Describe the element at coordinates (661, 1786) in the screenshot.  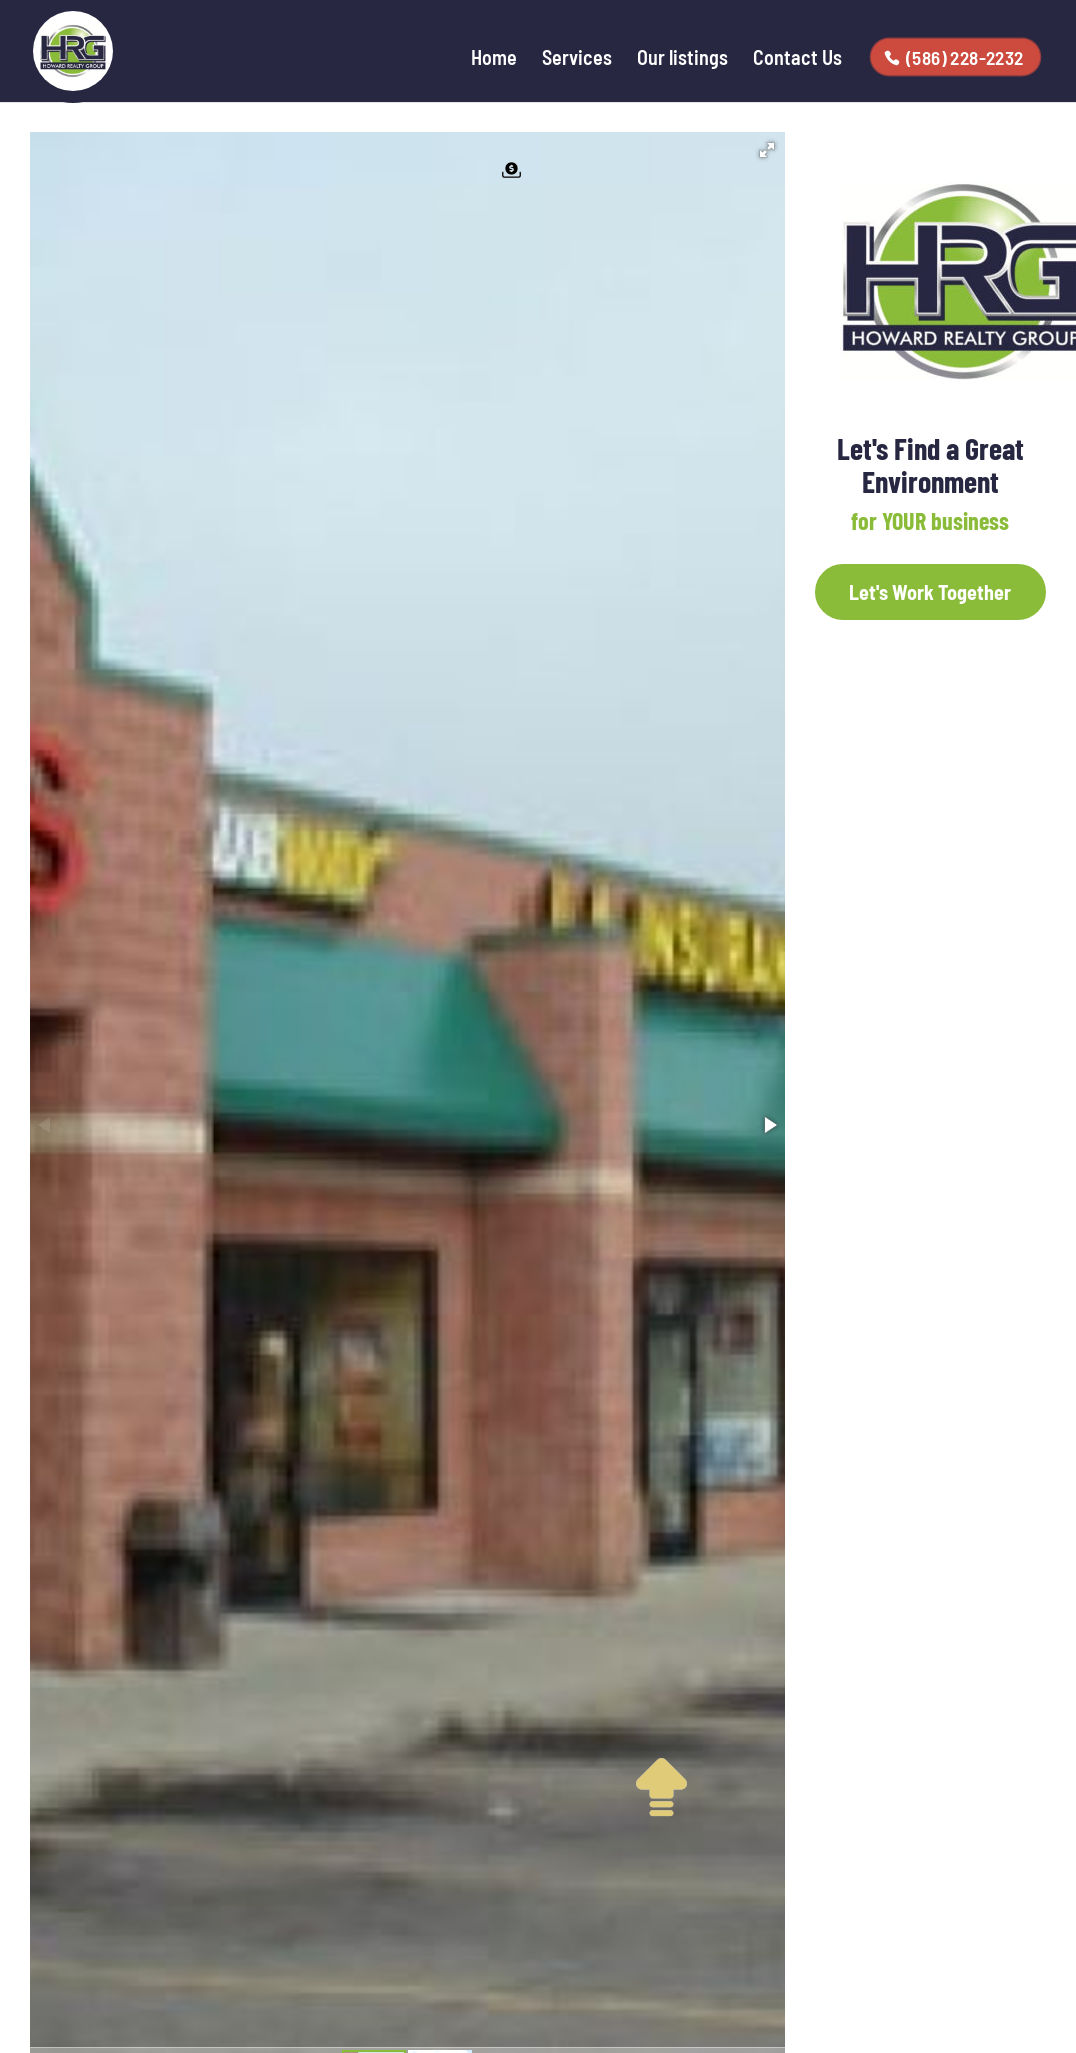
I see `upload multiple files` at that location.